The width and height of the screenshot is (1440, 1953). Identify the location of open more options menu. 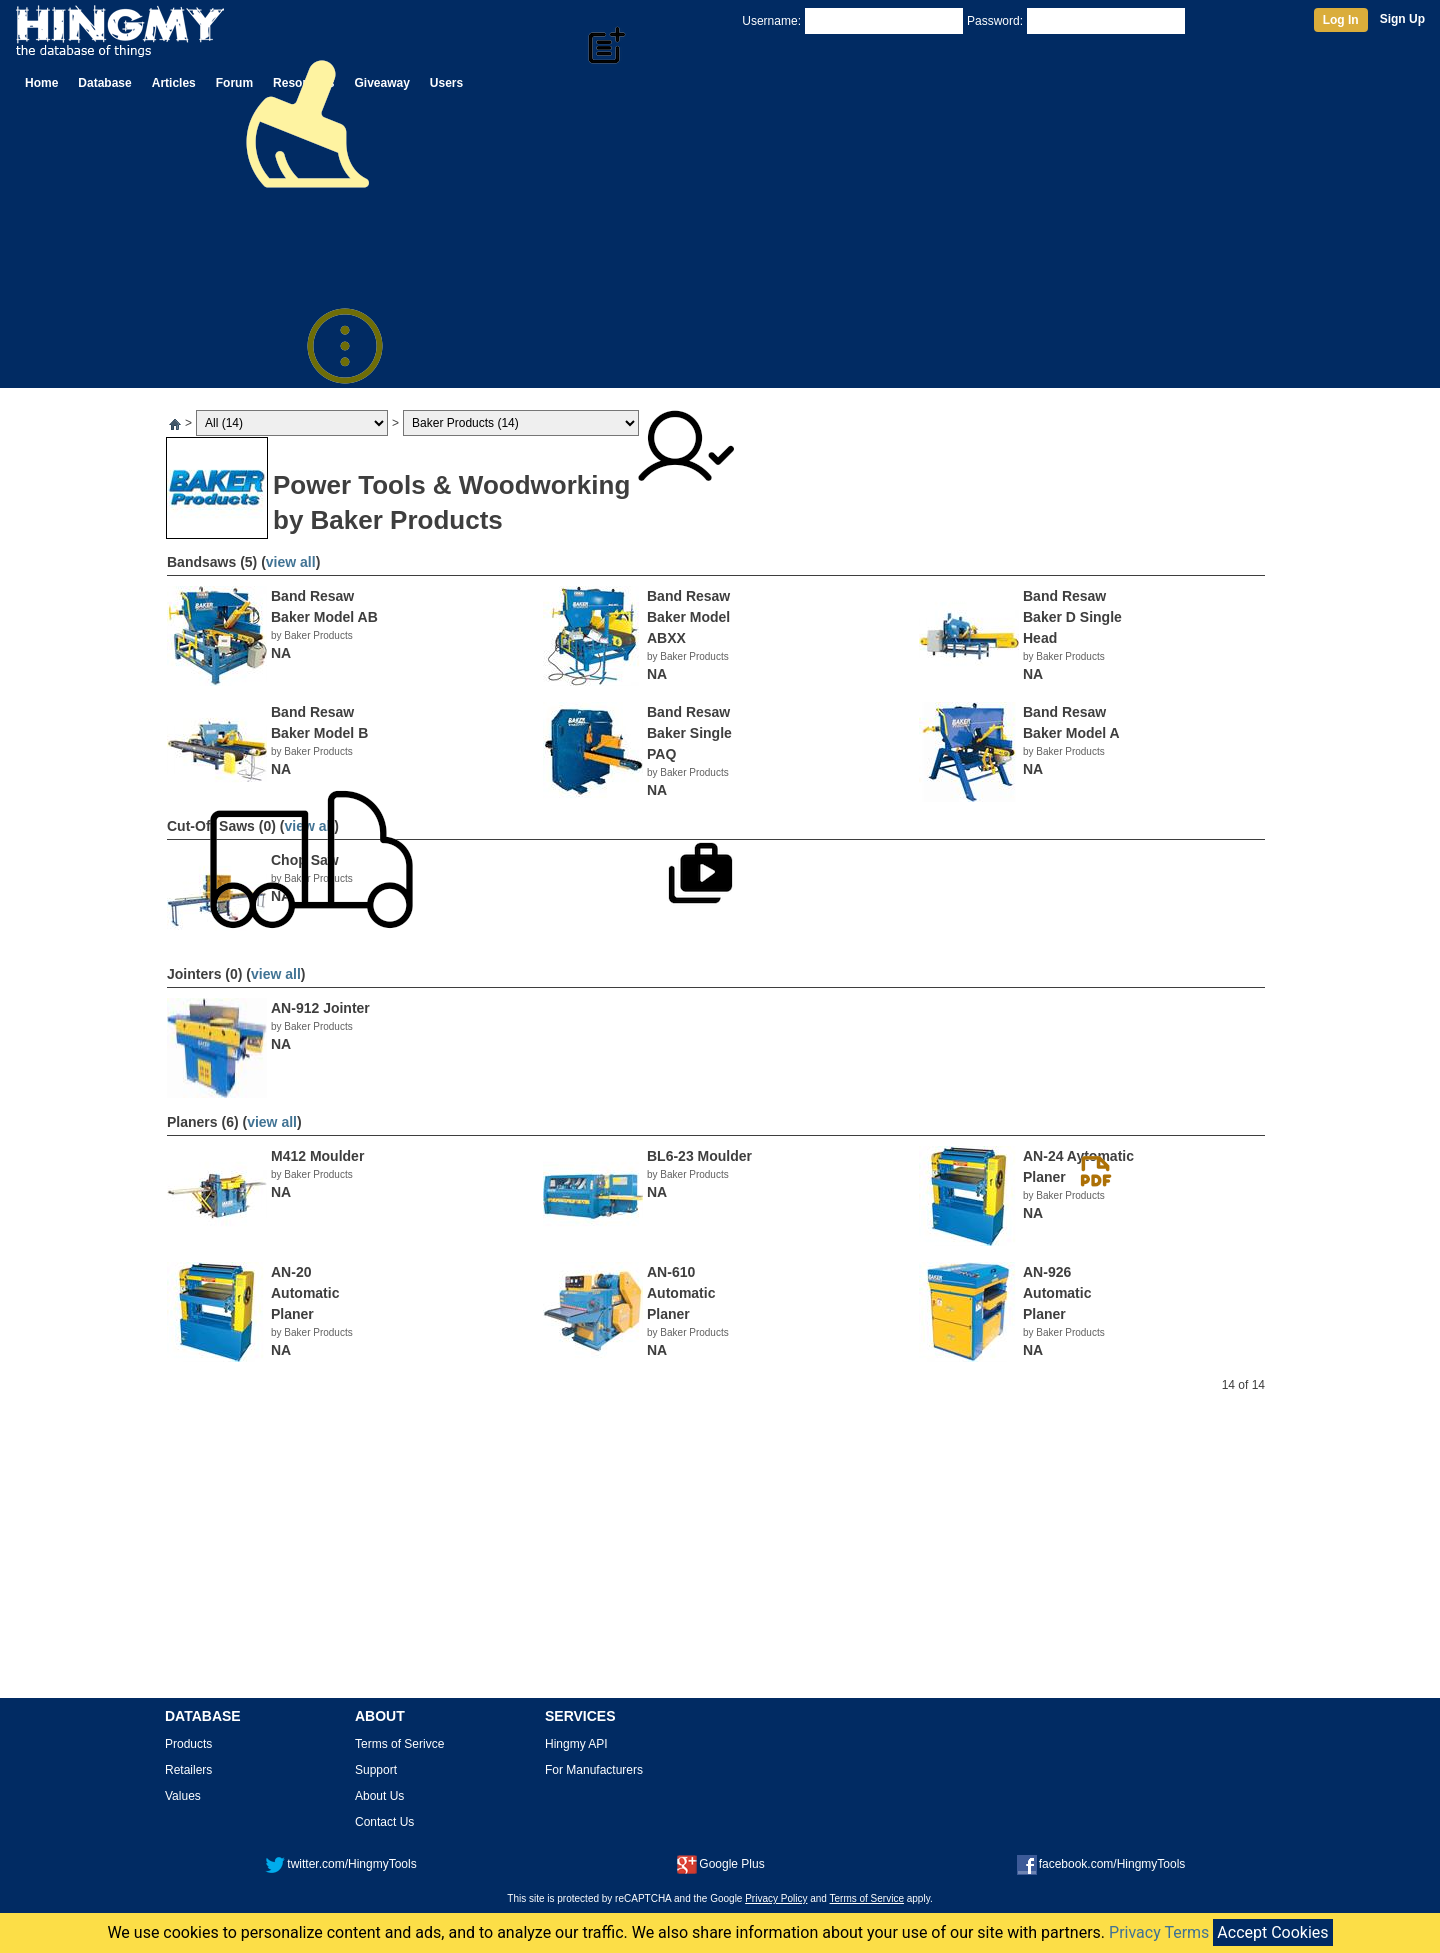
(345, 346).